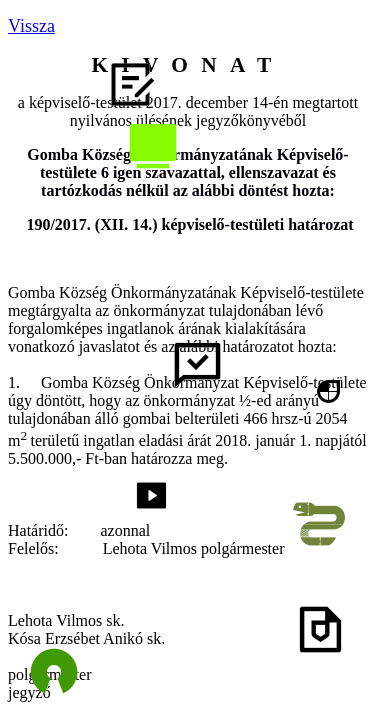  Describe the element at coordinates (130, 84) in the screenshot. I see `edit or compose a draft document` at that location.